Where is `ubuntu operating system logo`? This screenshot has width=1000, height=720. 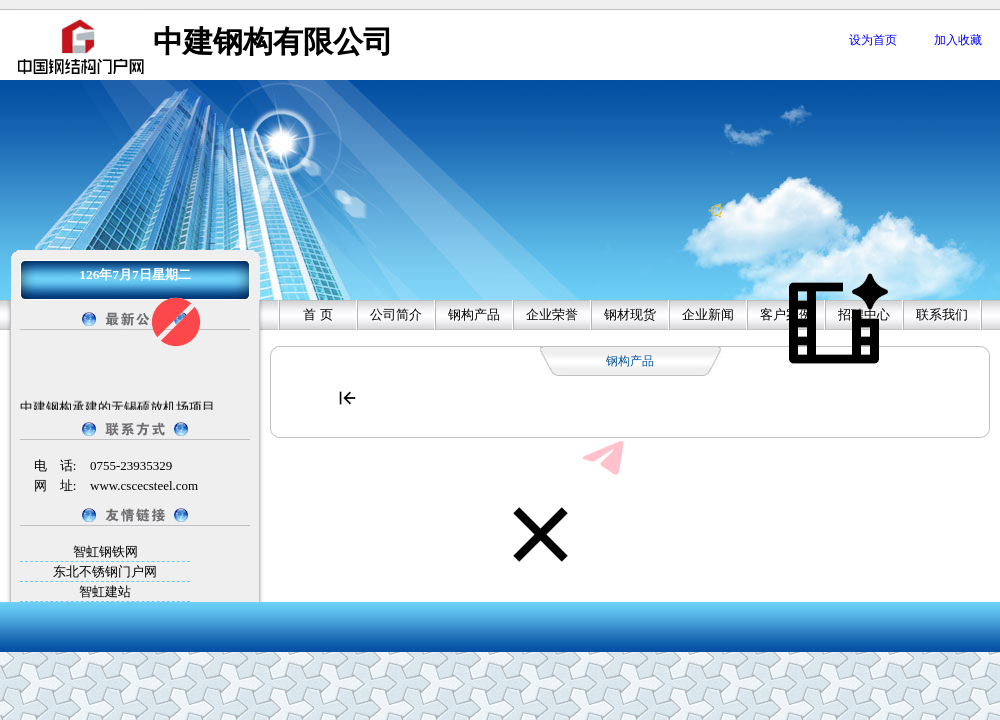 ubuntu operating system logo is located at coordinates (716, 210).